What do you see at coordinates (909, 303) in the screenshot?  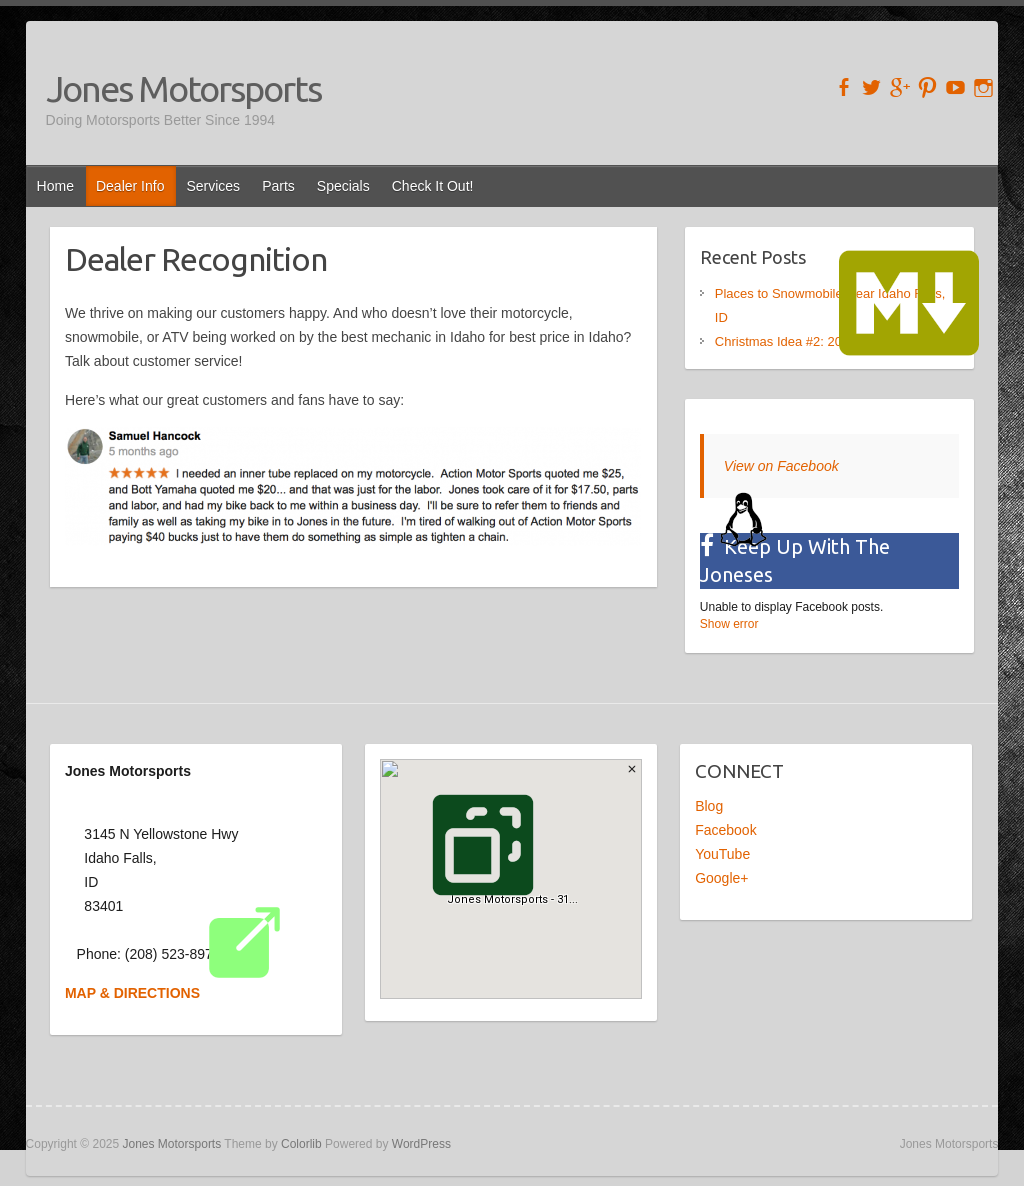 I see `indicates markdown formatting is supported` at bounding box center [909, 303].